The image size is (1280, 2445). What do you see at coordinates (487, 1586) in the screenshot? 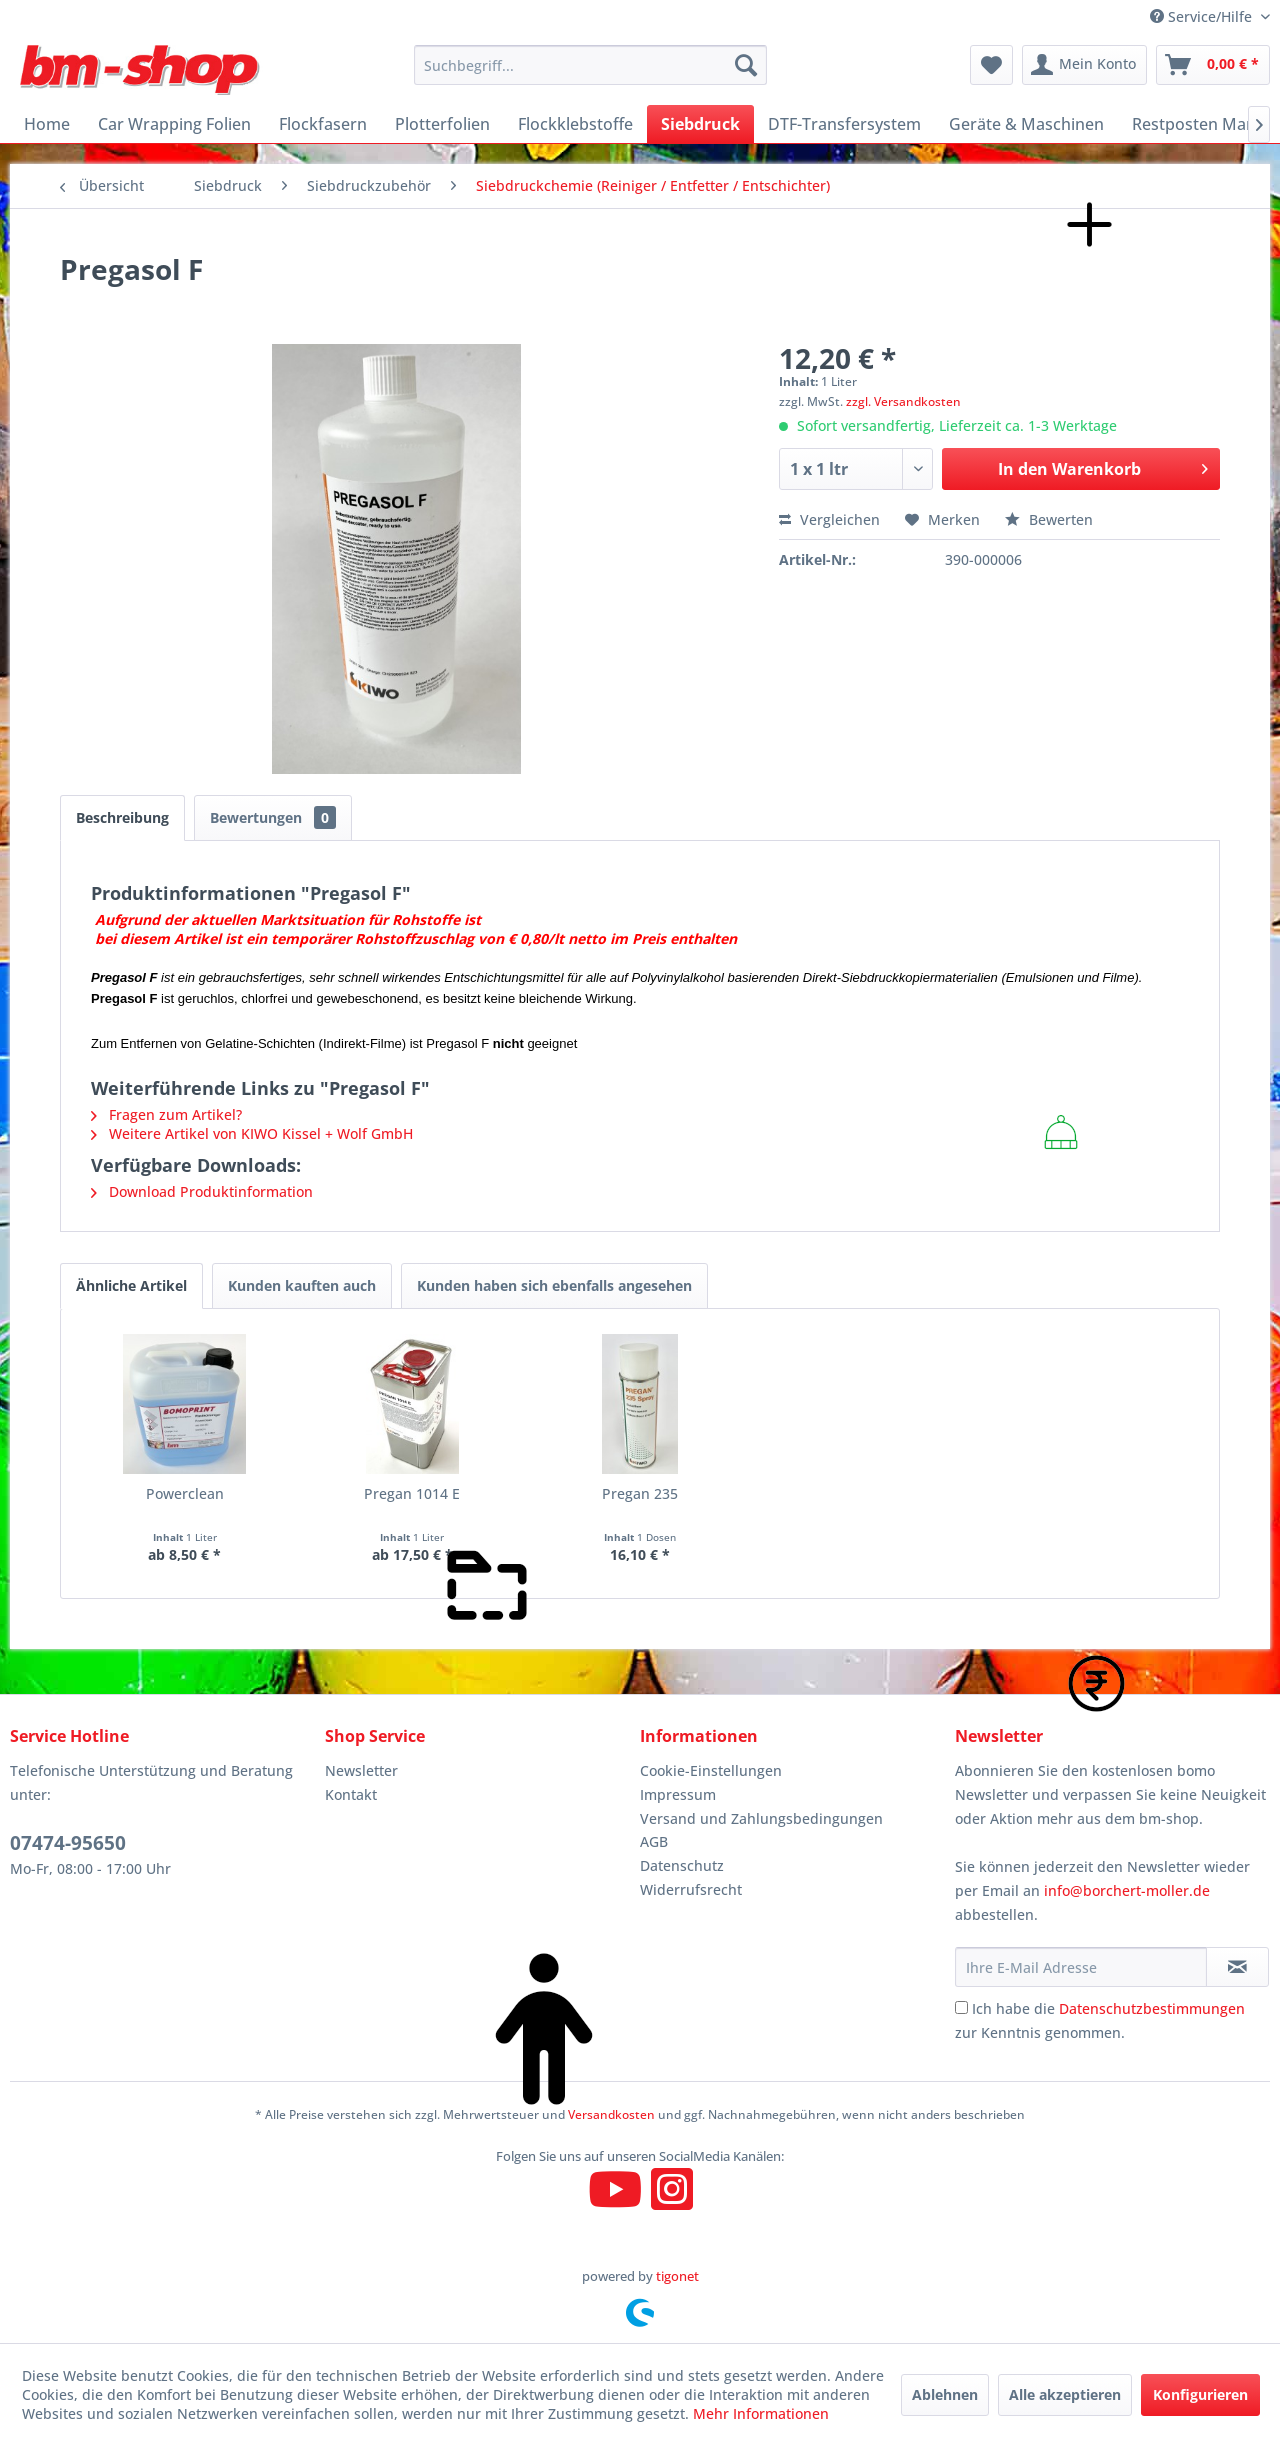
I see `create a new folder` at bounding box center [487, 1586].